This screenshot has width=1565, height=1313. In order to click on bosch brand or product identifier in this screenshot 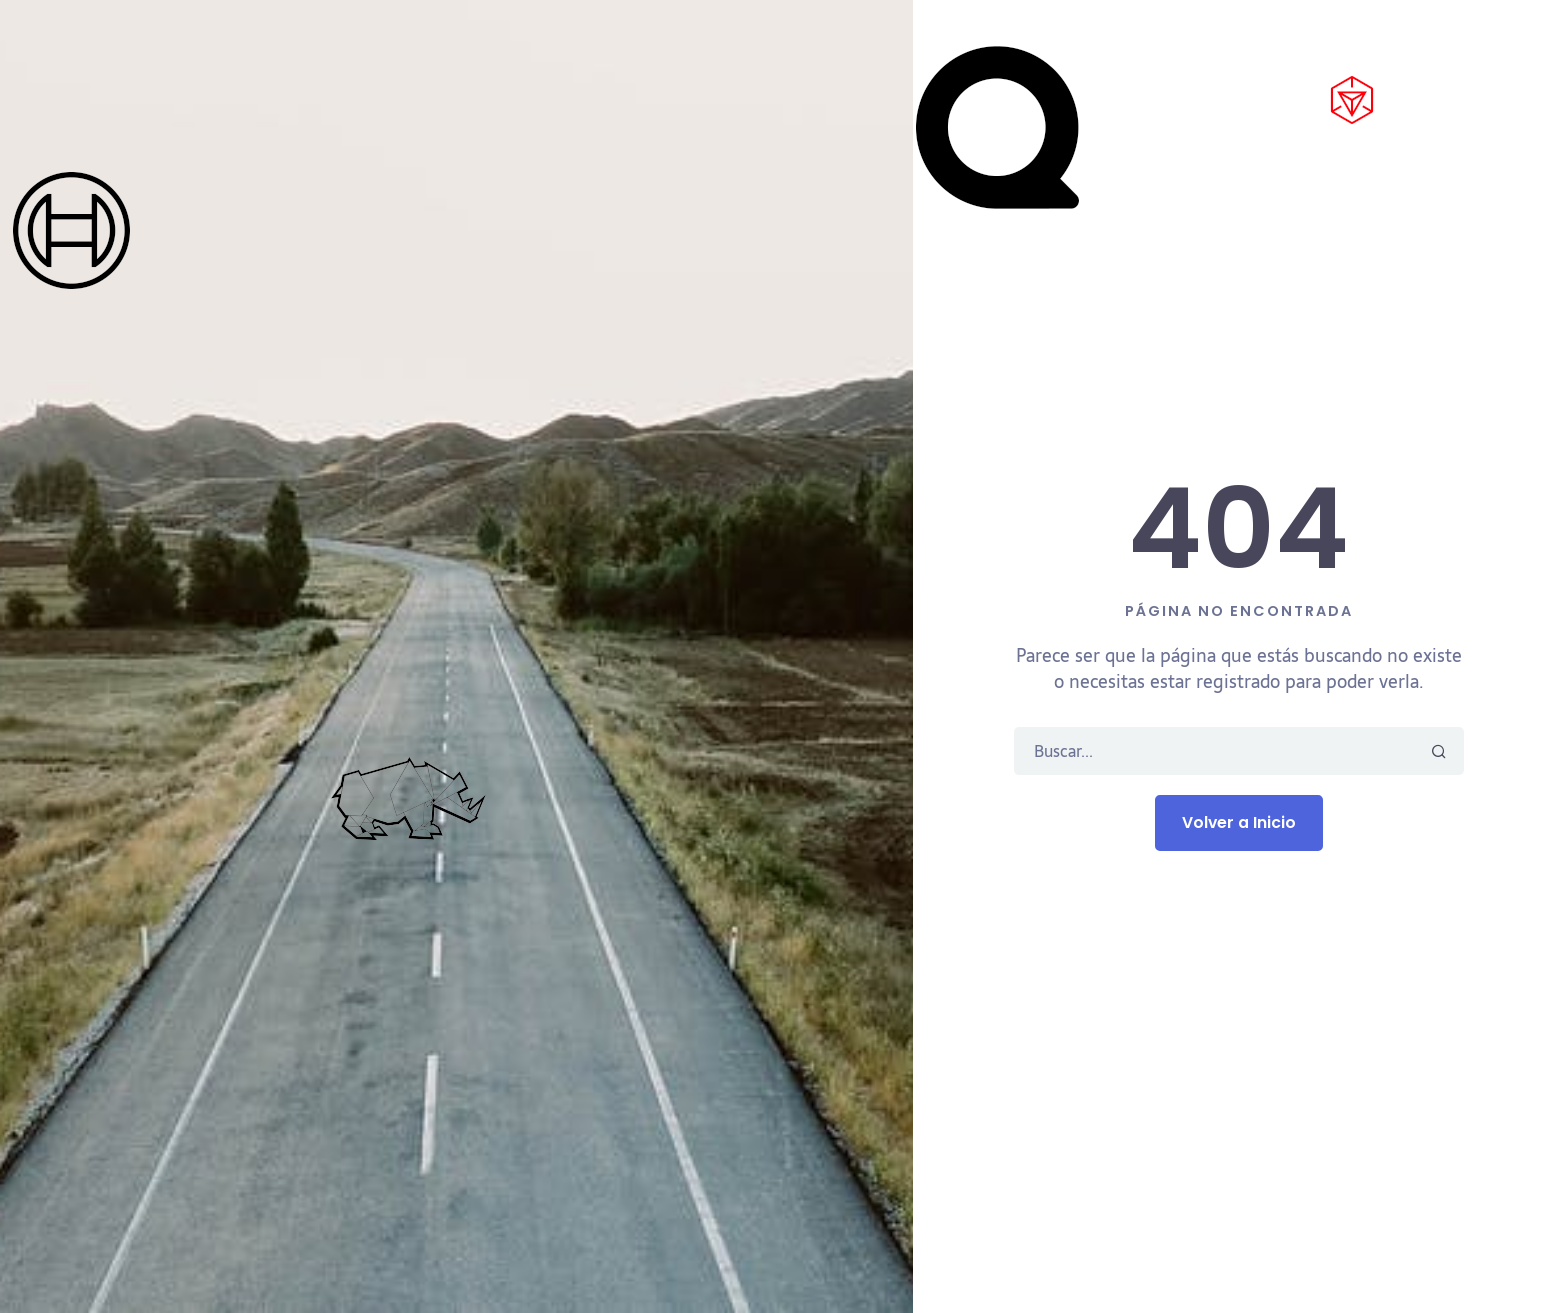, I will do `click(71, 230)`.